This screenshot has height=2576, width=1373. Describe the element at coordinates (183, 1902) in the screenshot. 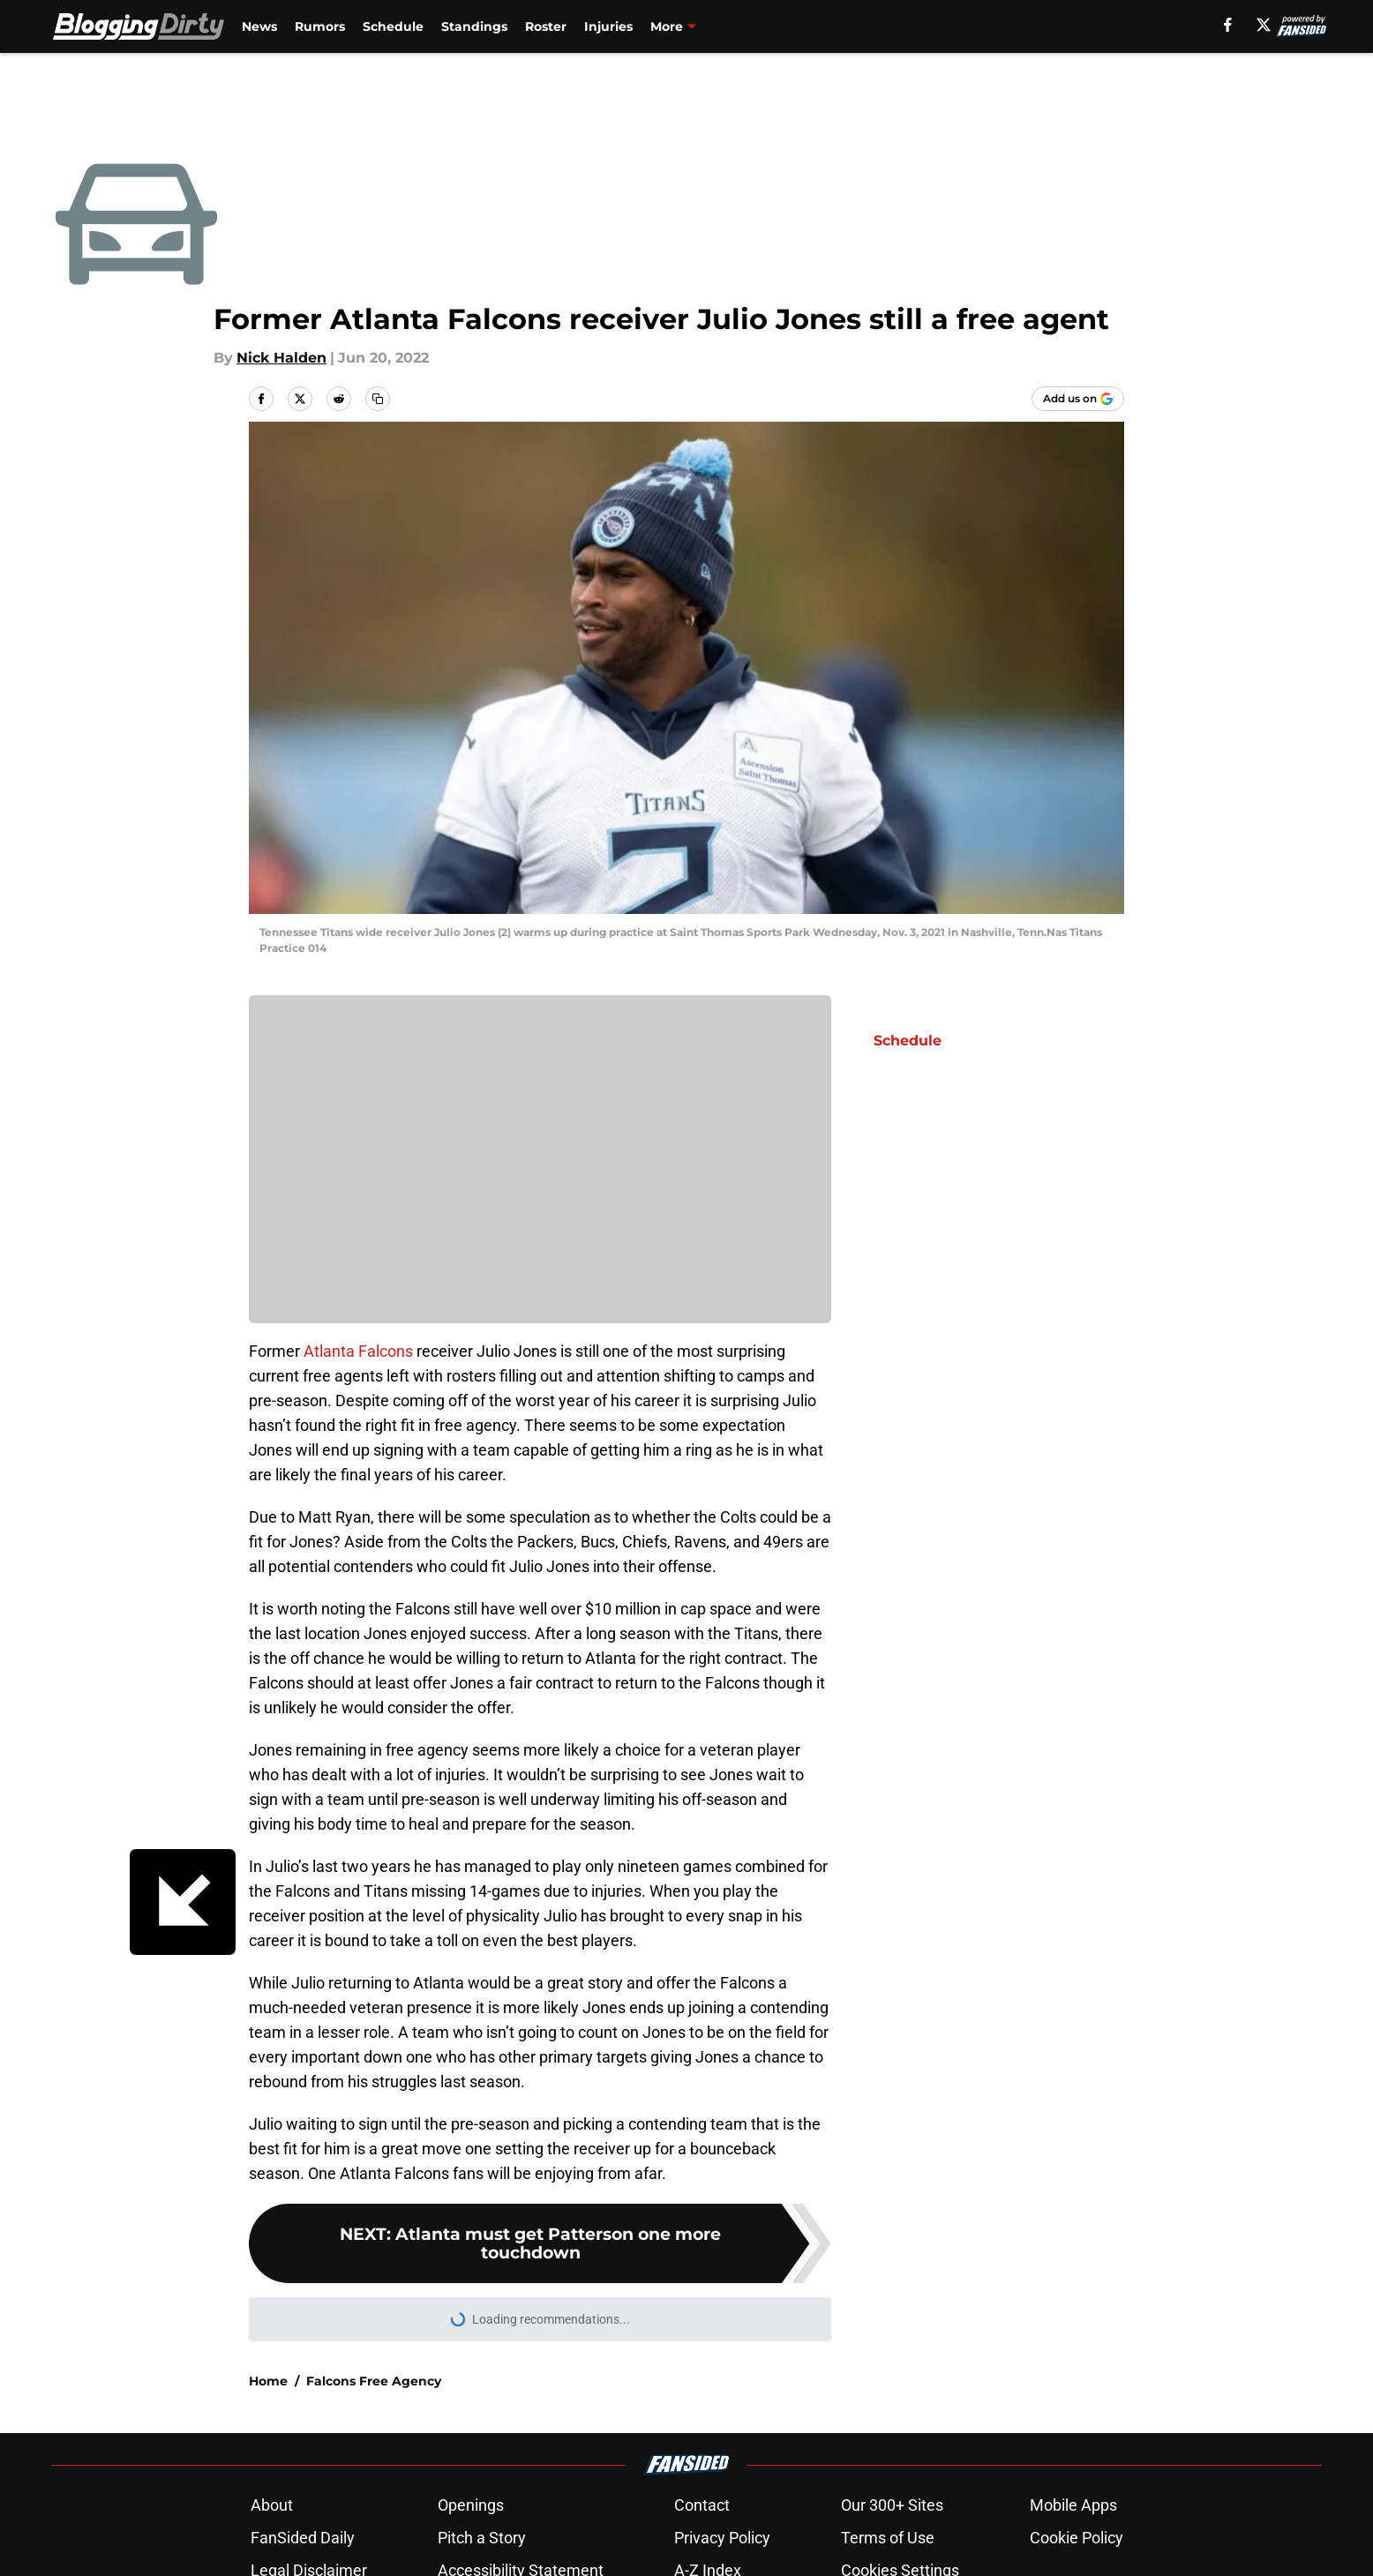

I see `navigate to previous or lower-level content` at that location.